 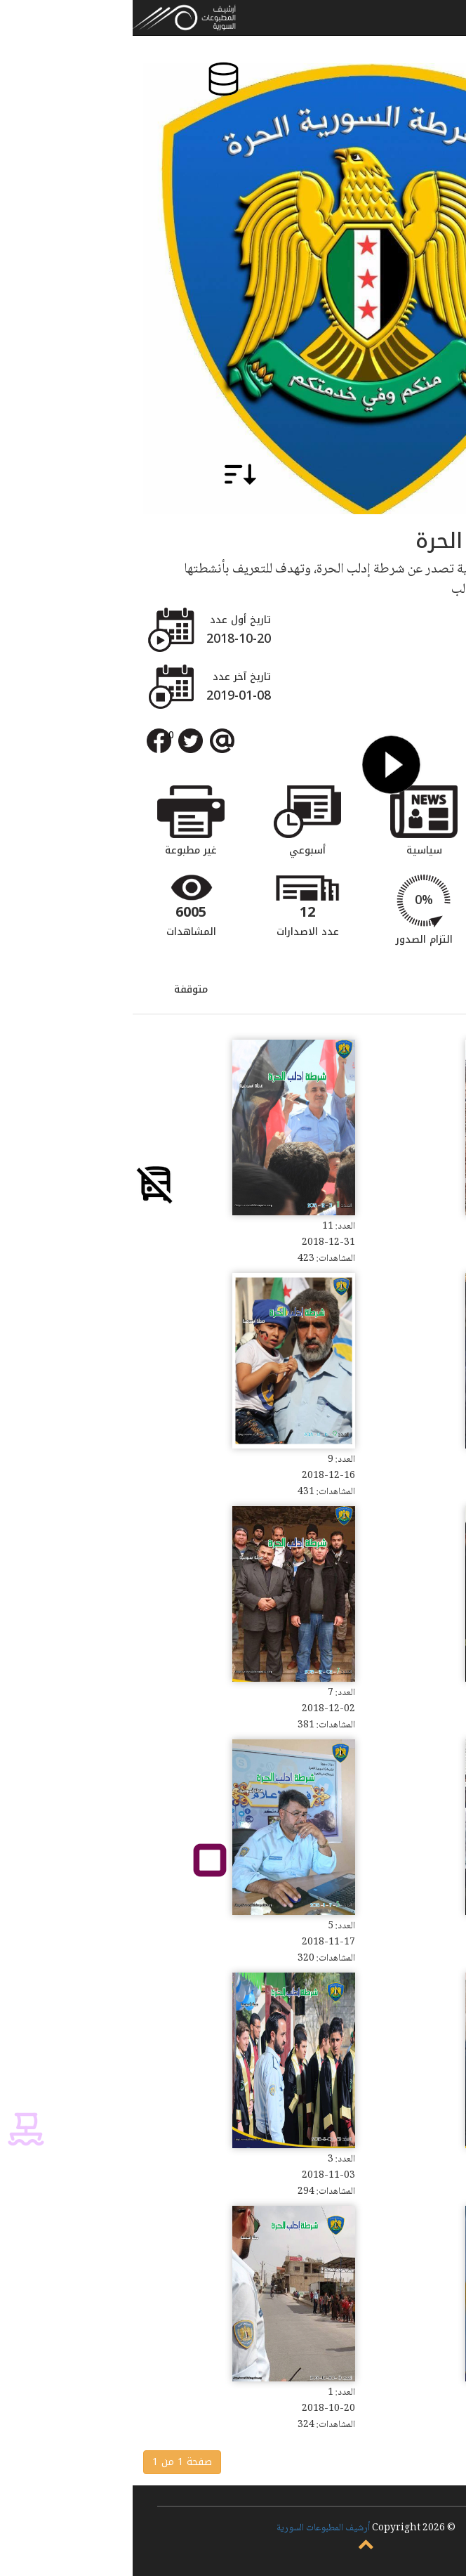 I want to click on access database storage, so click(x=223, y=79).